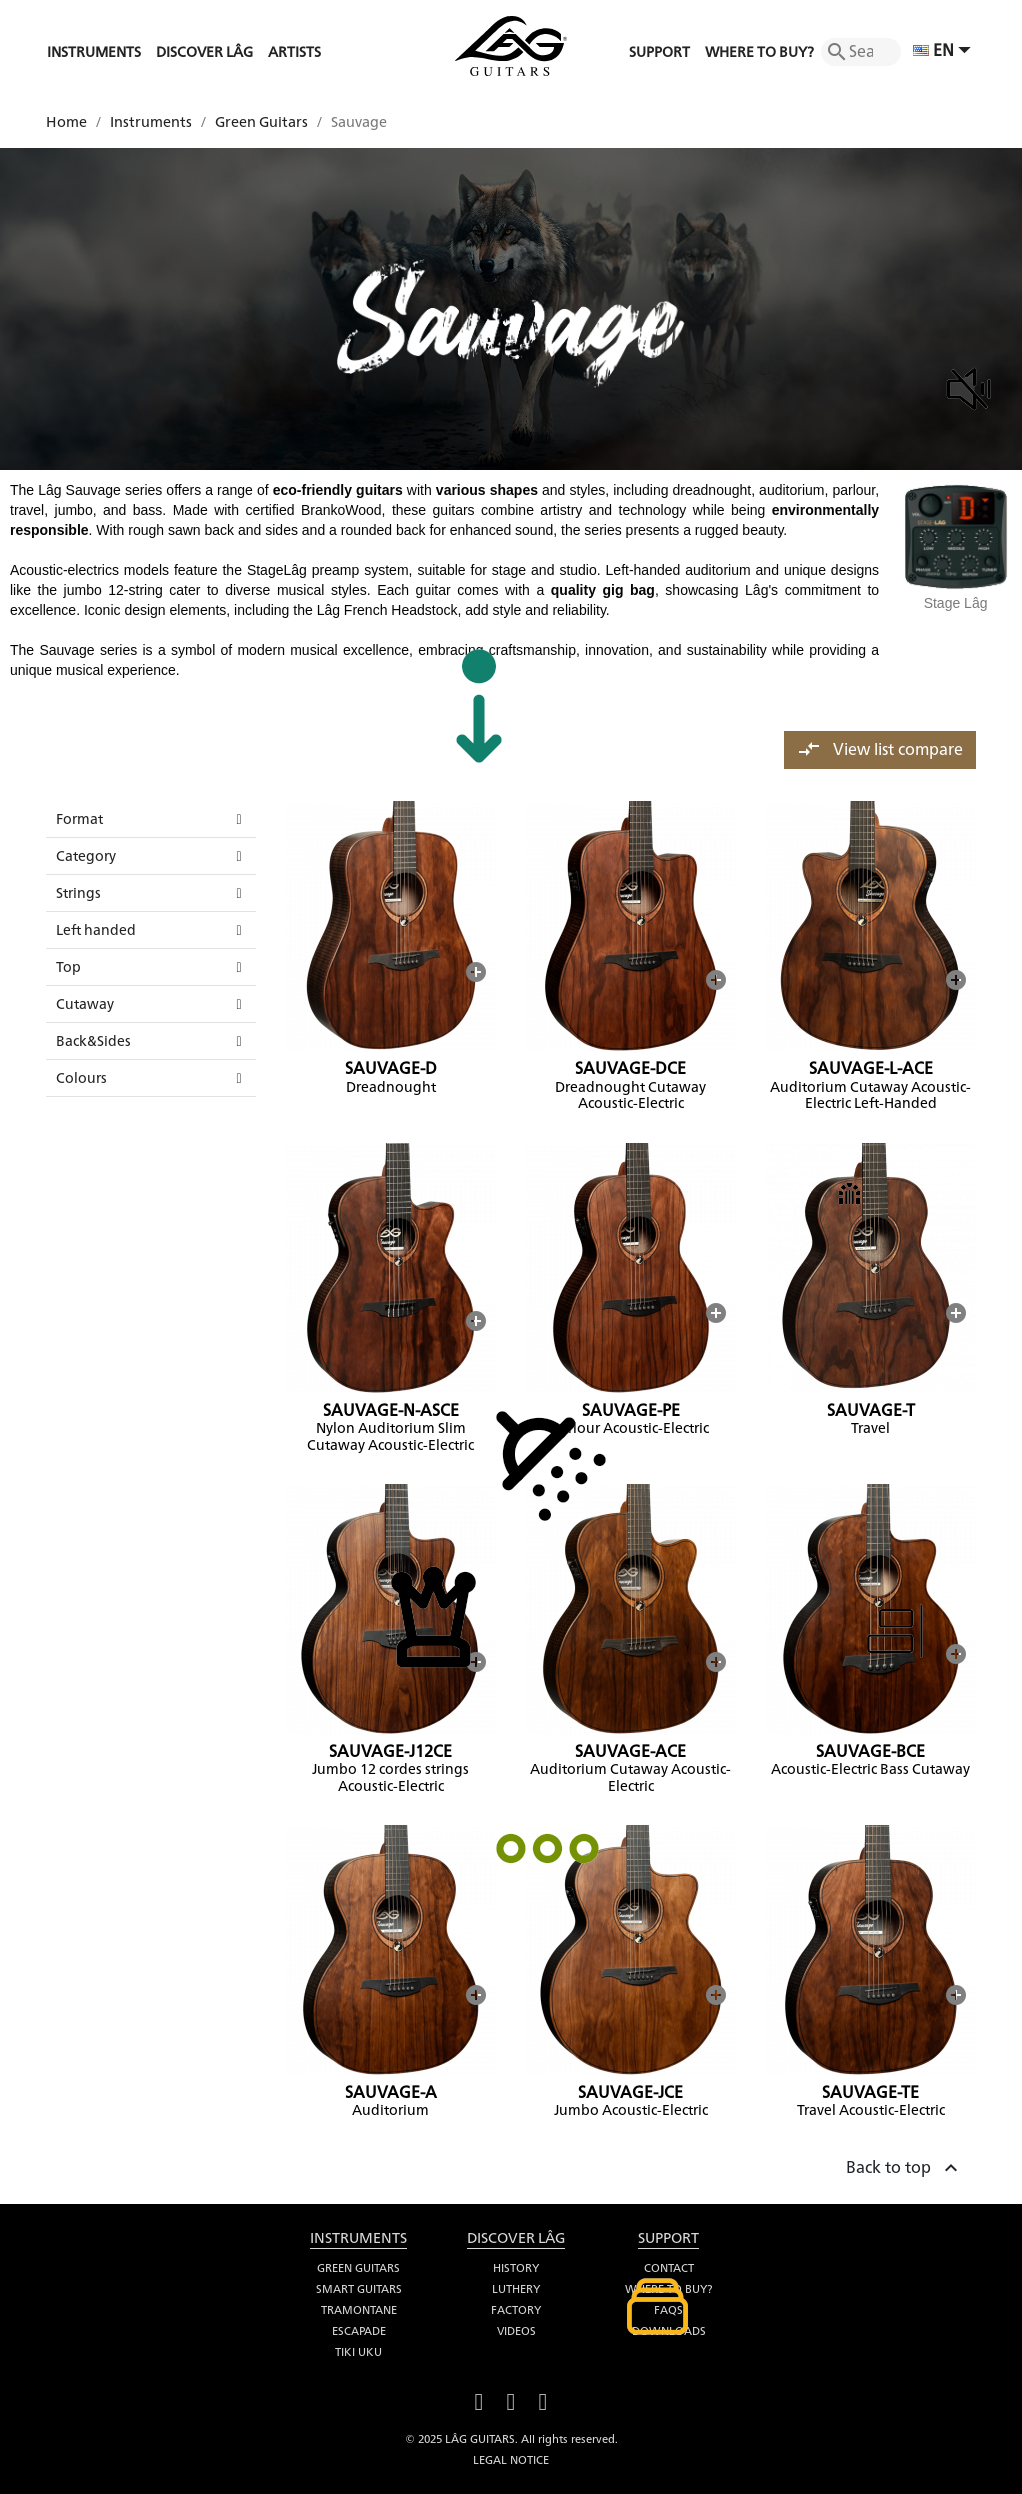 The image size is (1022, 2494). What do you see at coordinates (657, 2306) in the screenshot?
I see `view stacked layers or cards` at bounding box center [657, 2306].